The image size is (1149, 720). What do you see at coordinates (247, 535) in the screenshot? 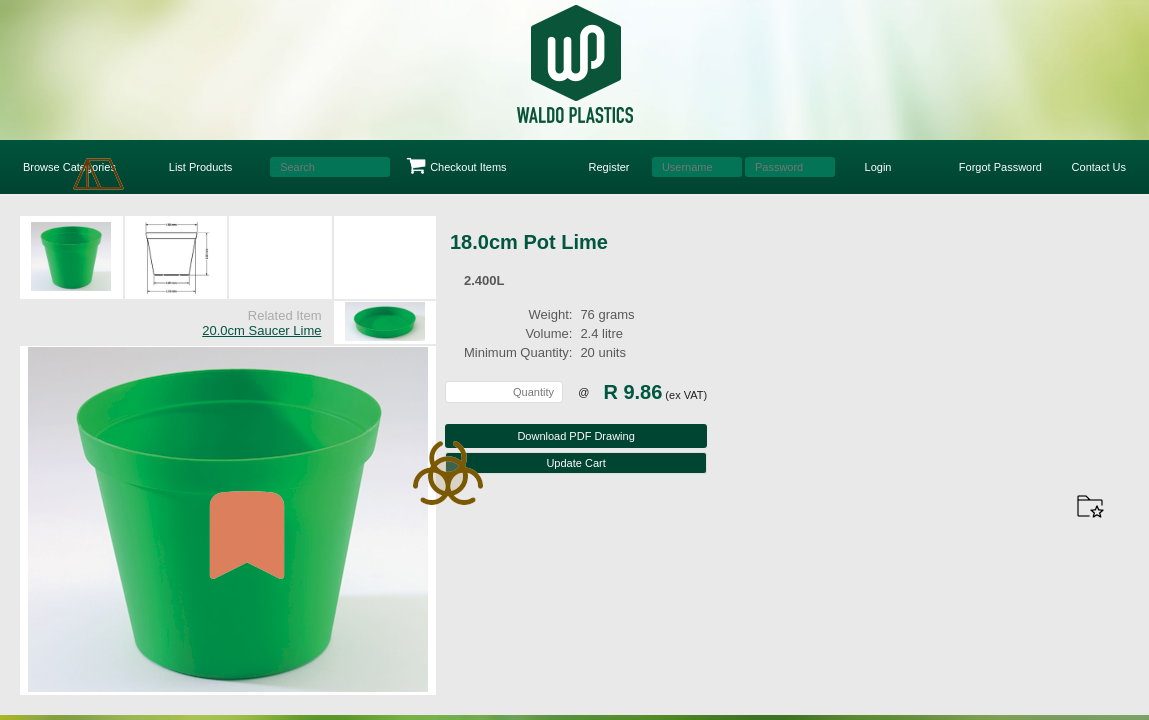
I see `save this item to your bookmarks` at bounding box center [247, 535].